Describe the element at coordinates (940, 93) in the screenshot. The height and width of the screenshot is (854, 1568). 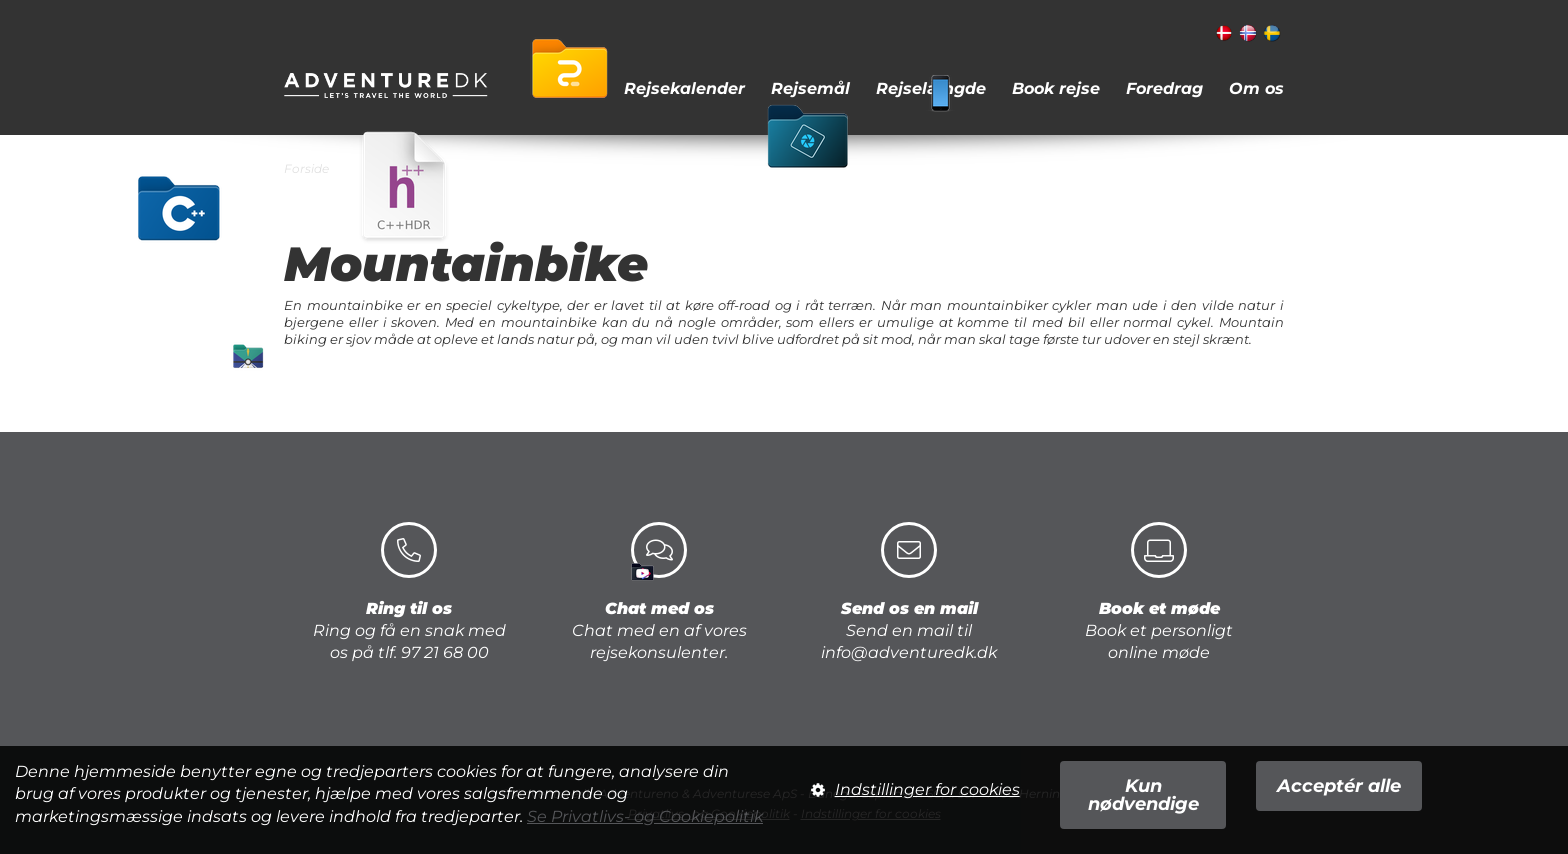
I see `indicates a connected iPhone device` at that location.